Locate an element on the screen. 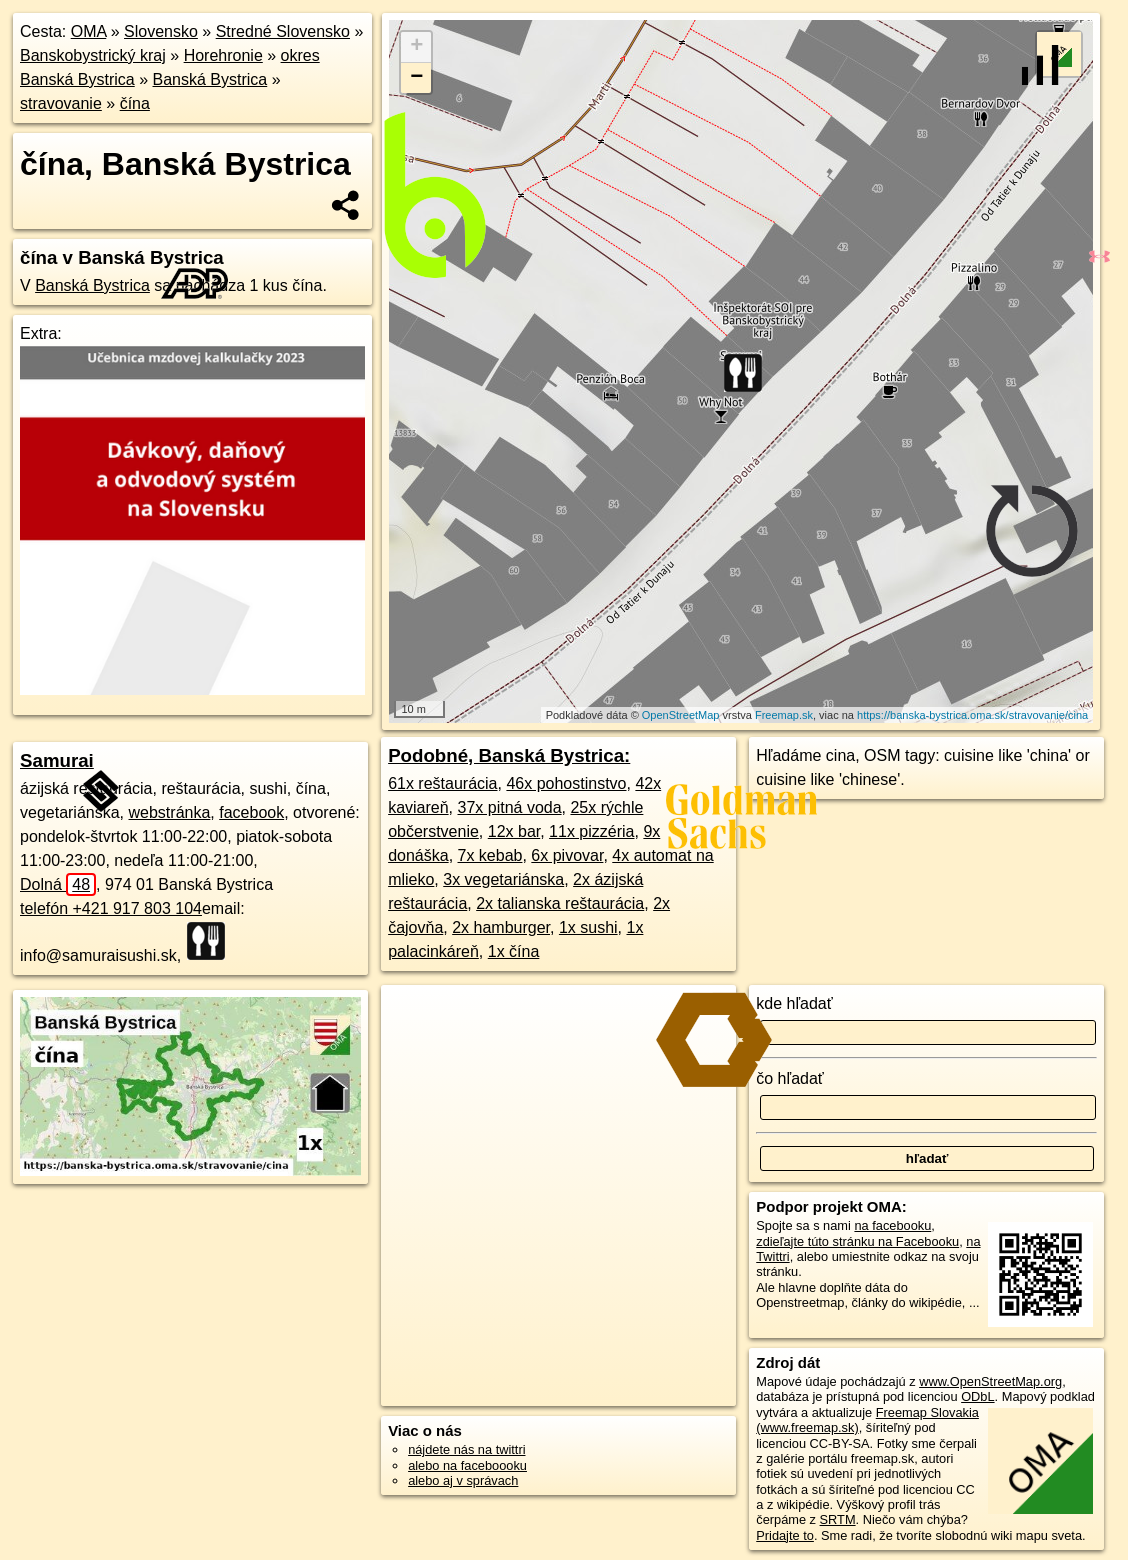 The width and height of the screenshot is (1128, 1560). simple analytics logo is located at coordinates (1040, 65).